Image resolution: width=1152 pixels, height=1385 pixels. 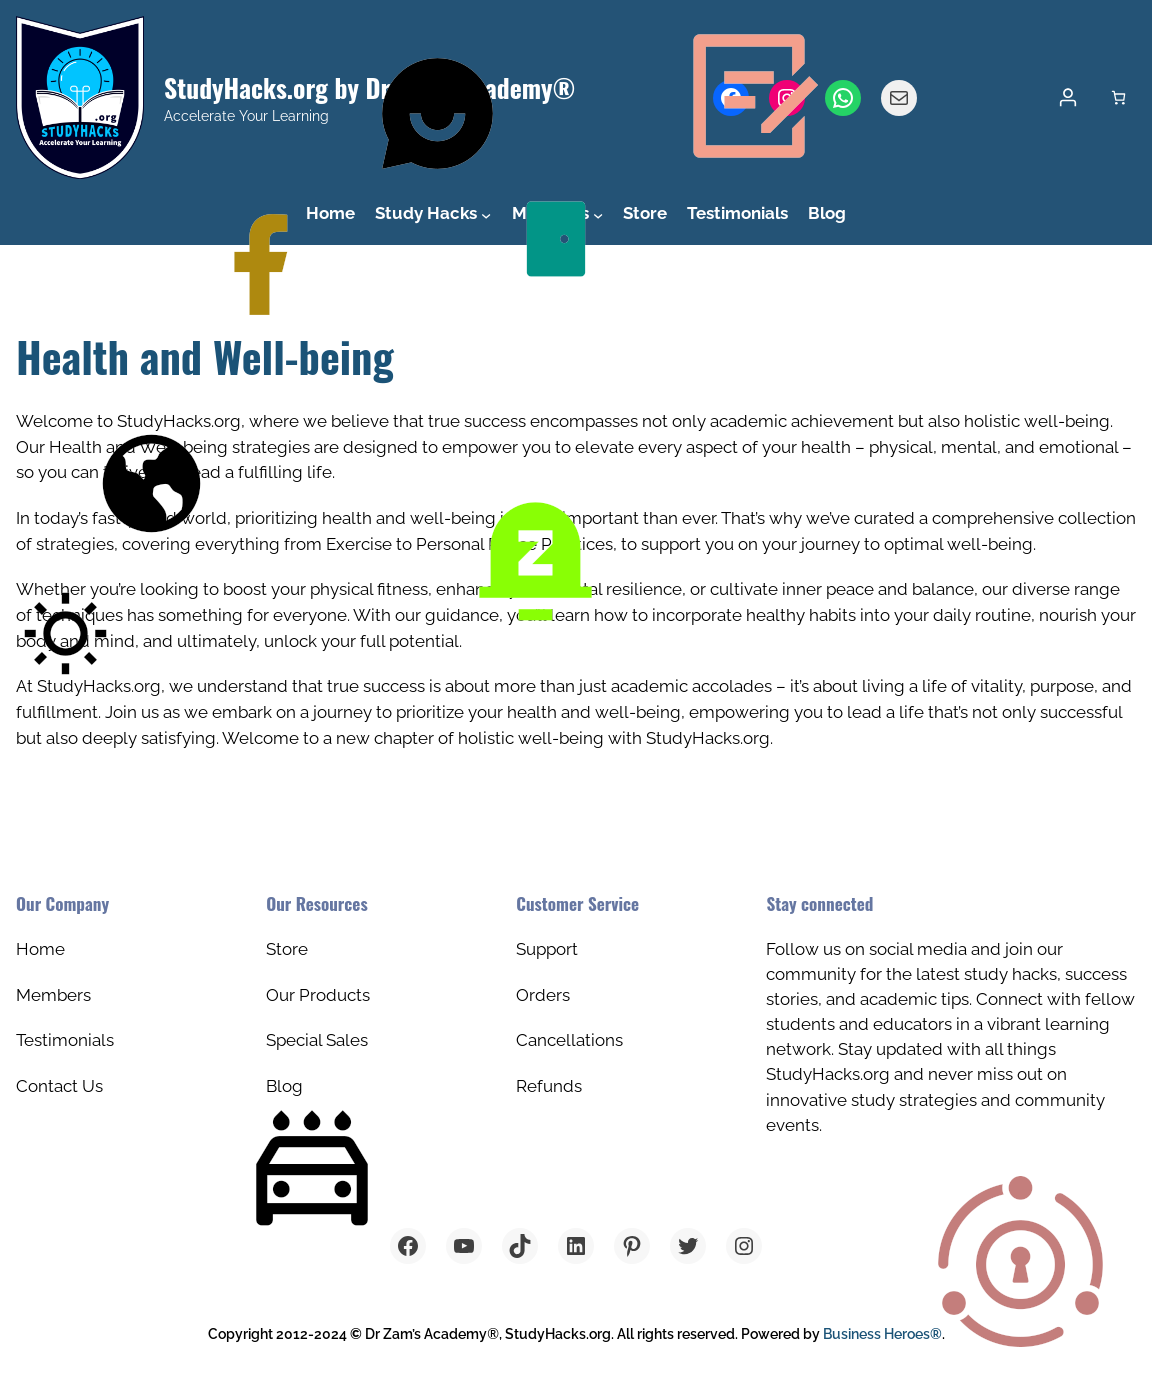 I want to click on open Facebook app, so click(x=259, y=264).